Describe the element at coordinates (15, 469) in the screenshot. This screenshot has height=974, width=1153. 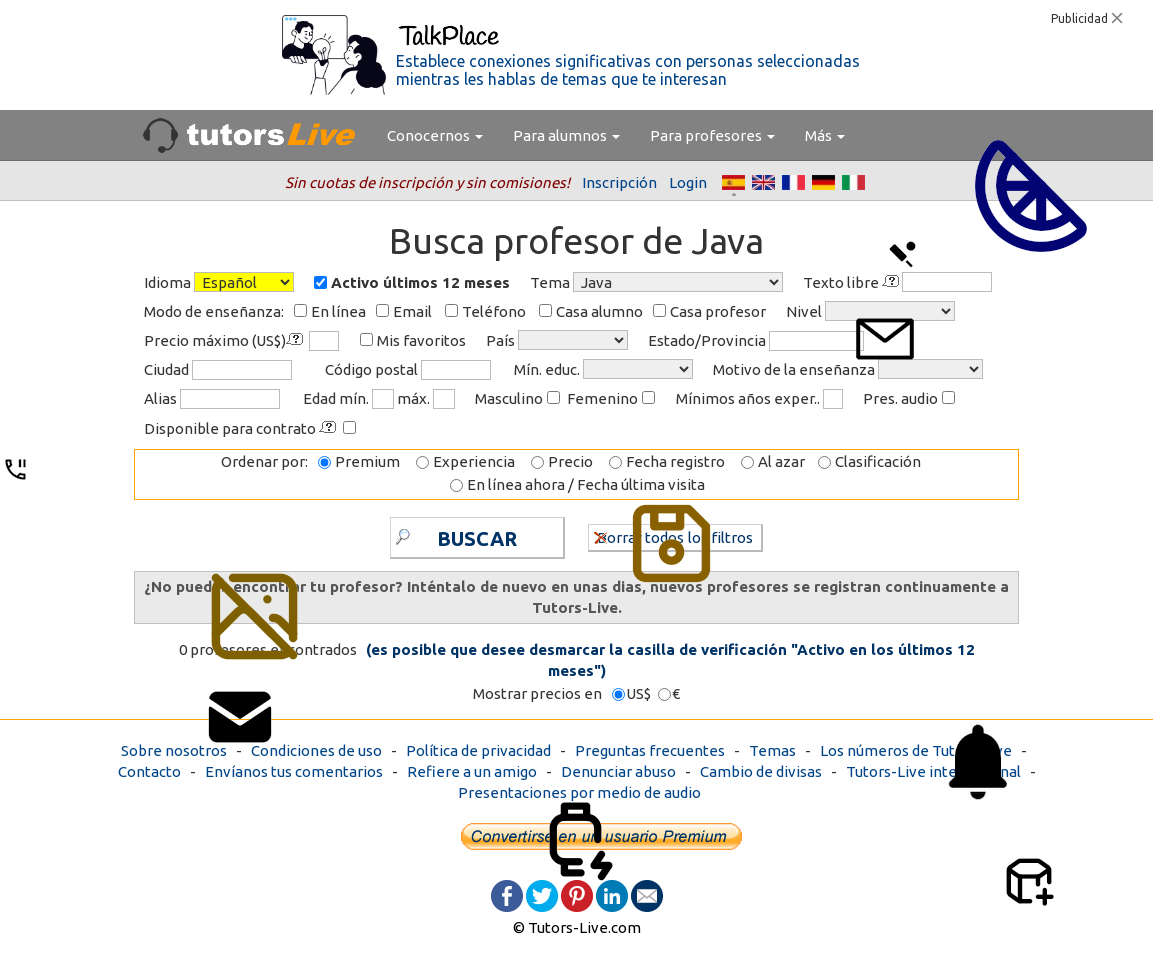
I see `call on hold` at that location.